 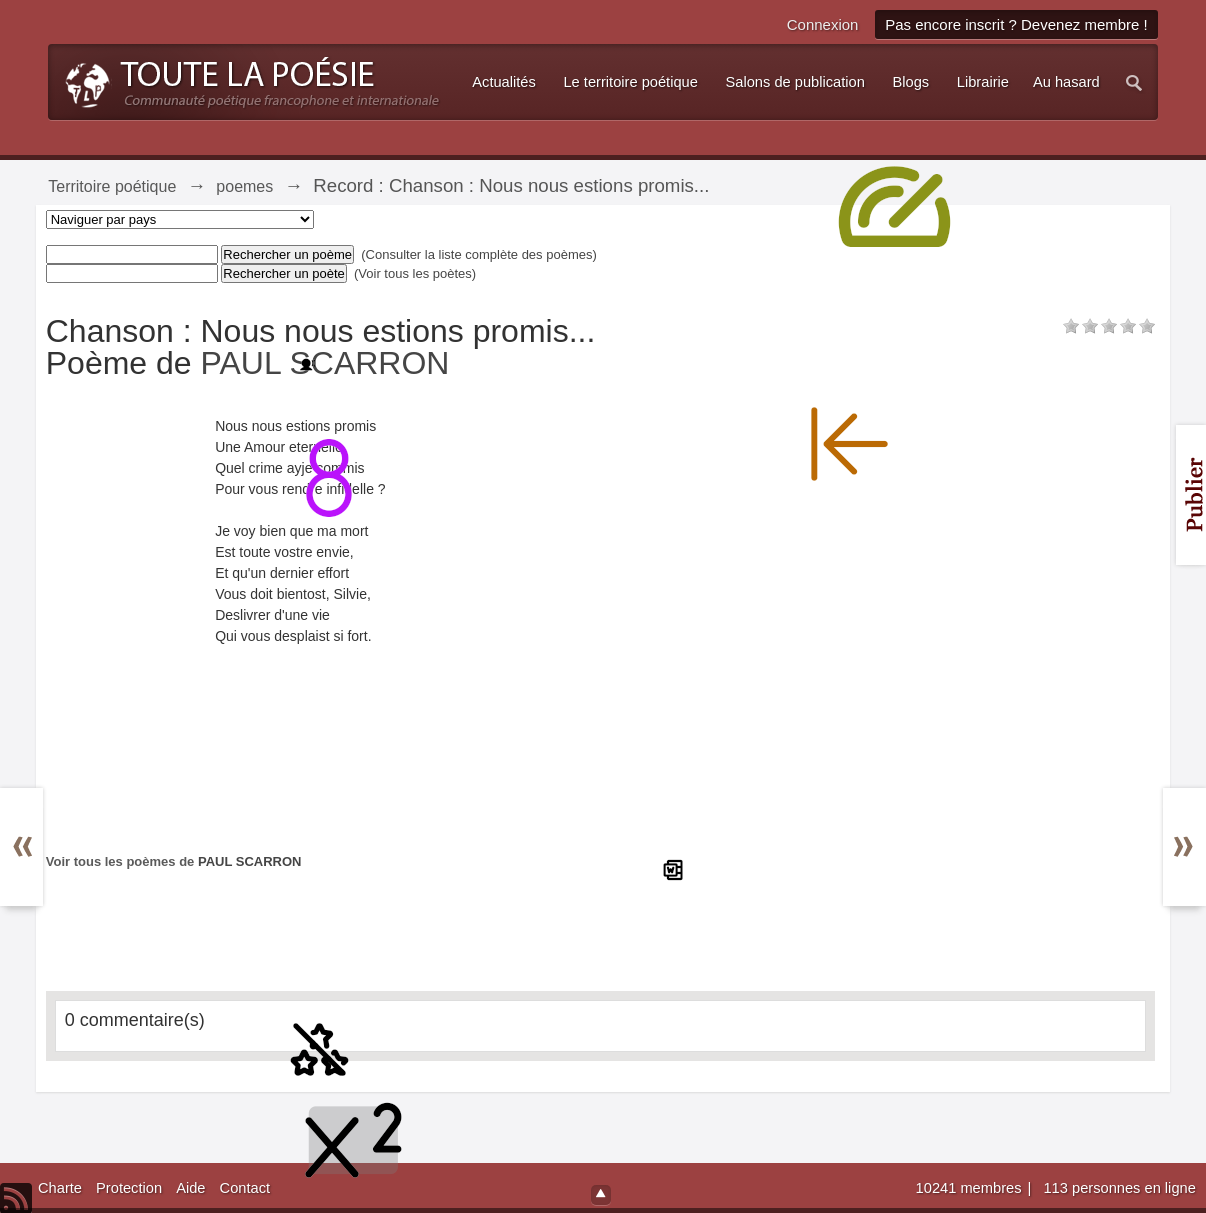 I want to click on open Microsoft Word, so click(x=674, y=870).